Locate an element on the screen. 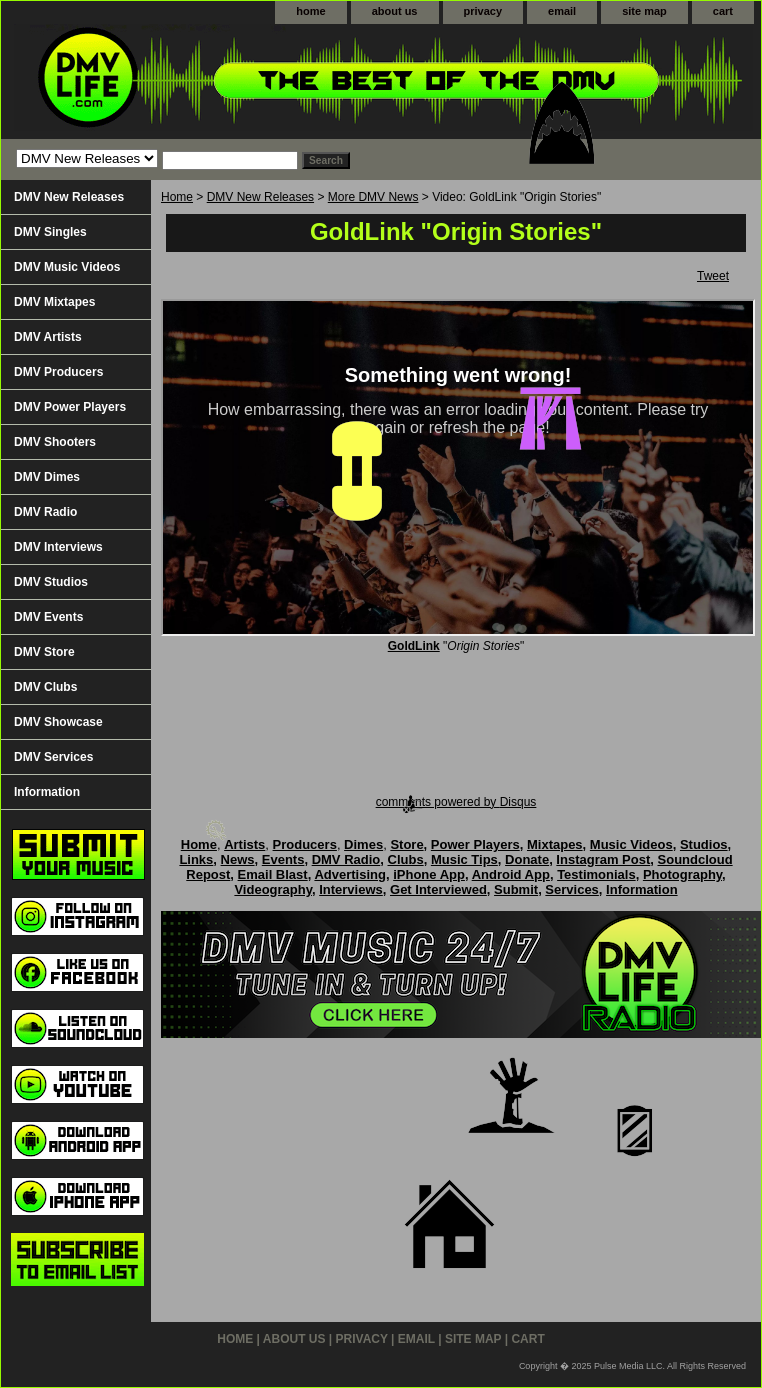  select chariot unit in strategy game is located at coordinates (412, 803).